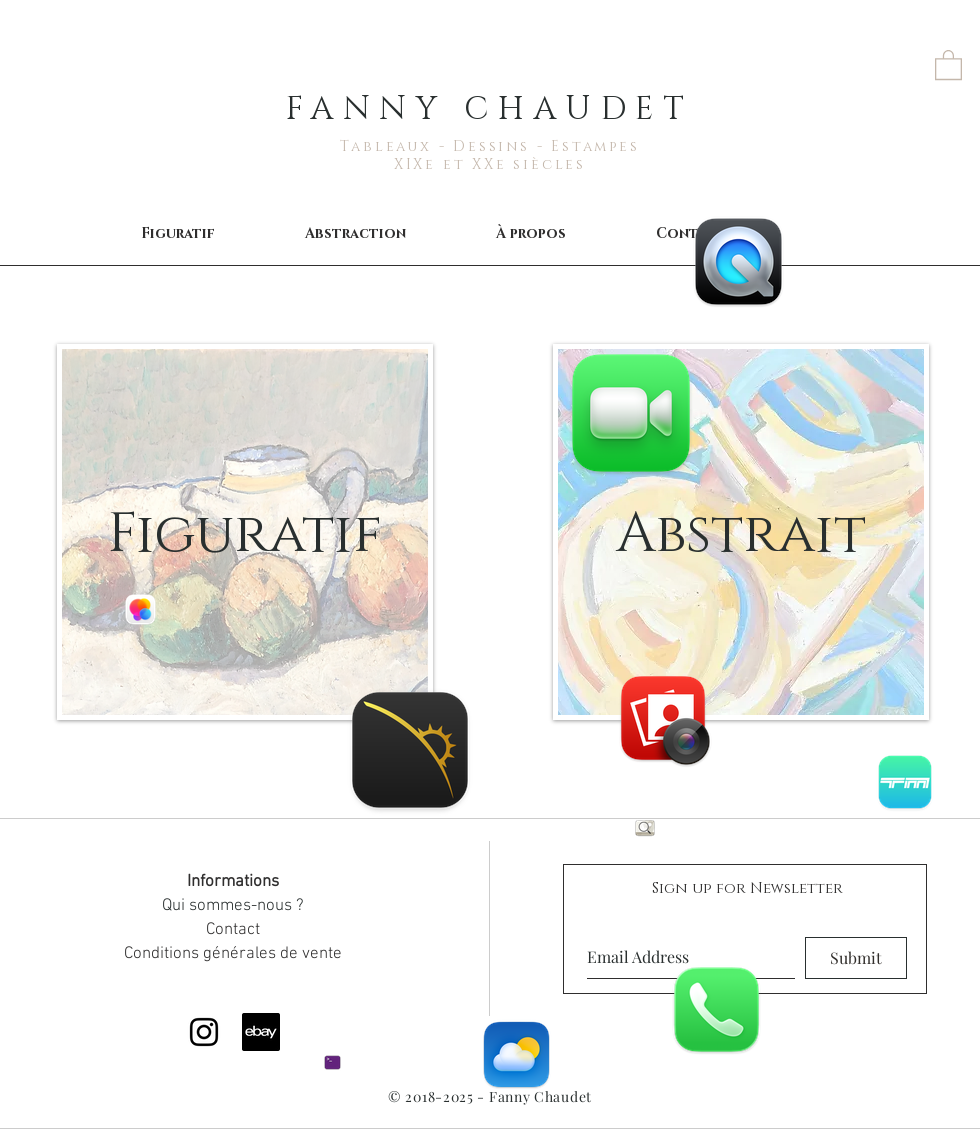 The height and width of the screenshot is (1129, 980). What do you see at coordinates (905, 782) in the screenshot?
I see `launch trackmania racing game` at bounding box center [905, 782].